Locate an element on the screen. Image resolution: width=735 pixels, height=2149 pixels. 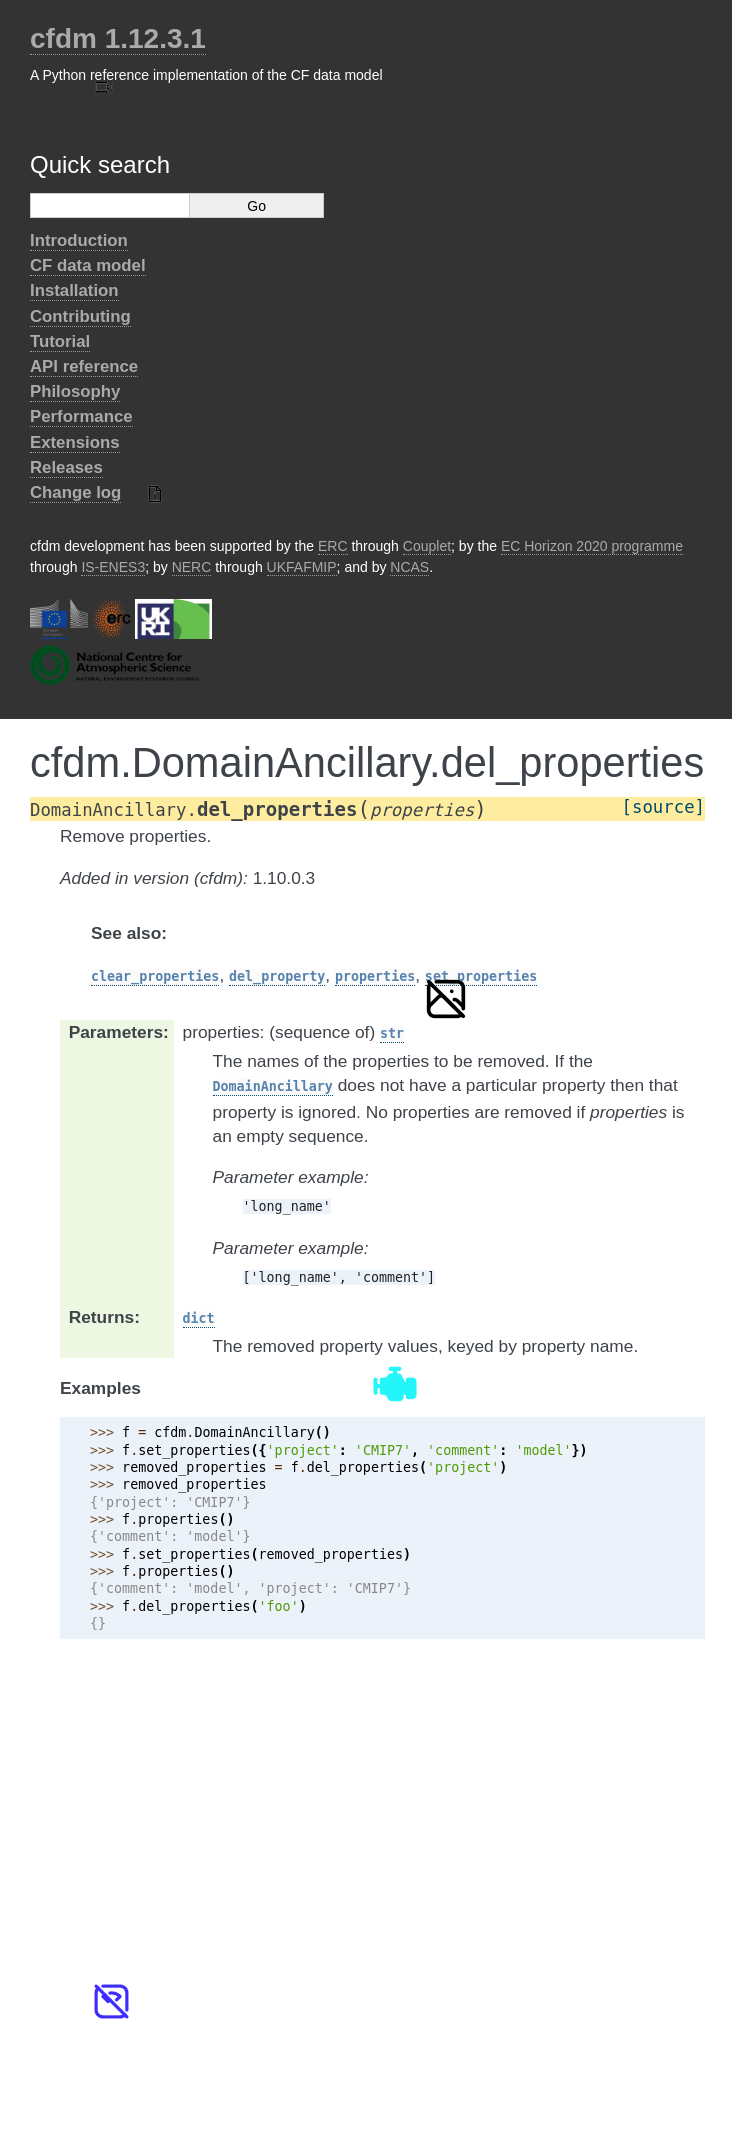
view file details or properties is located at coordinates (155, 494).